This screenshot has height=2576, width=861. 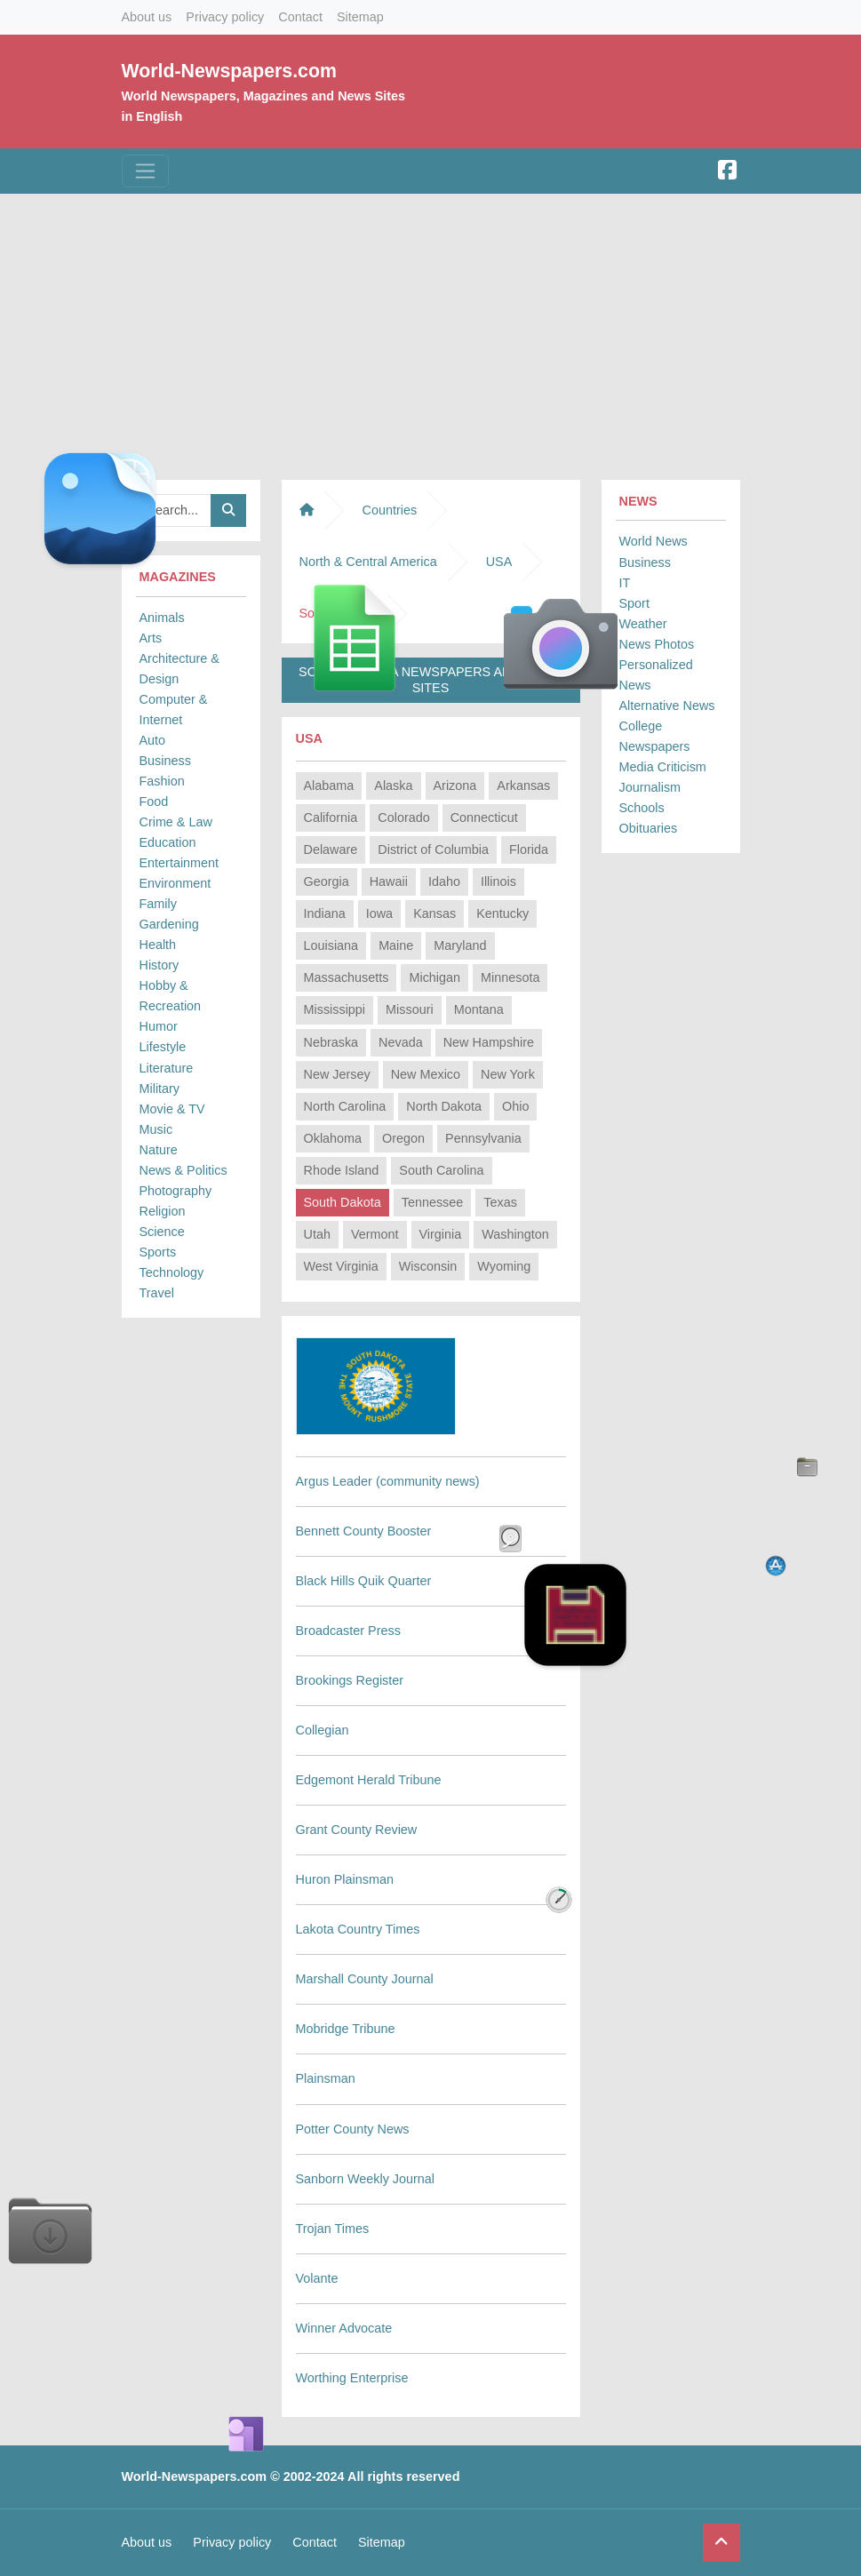 What do you see at coordinates (776, 1566) in the screenshot?
I see `open software properties settings` at bounding box center [776, 1566].